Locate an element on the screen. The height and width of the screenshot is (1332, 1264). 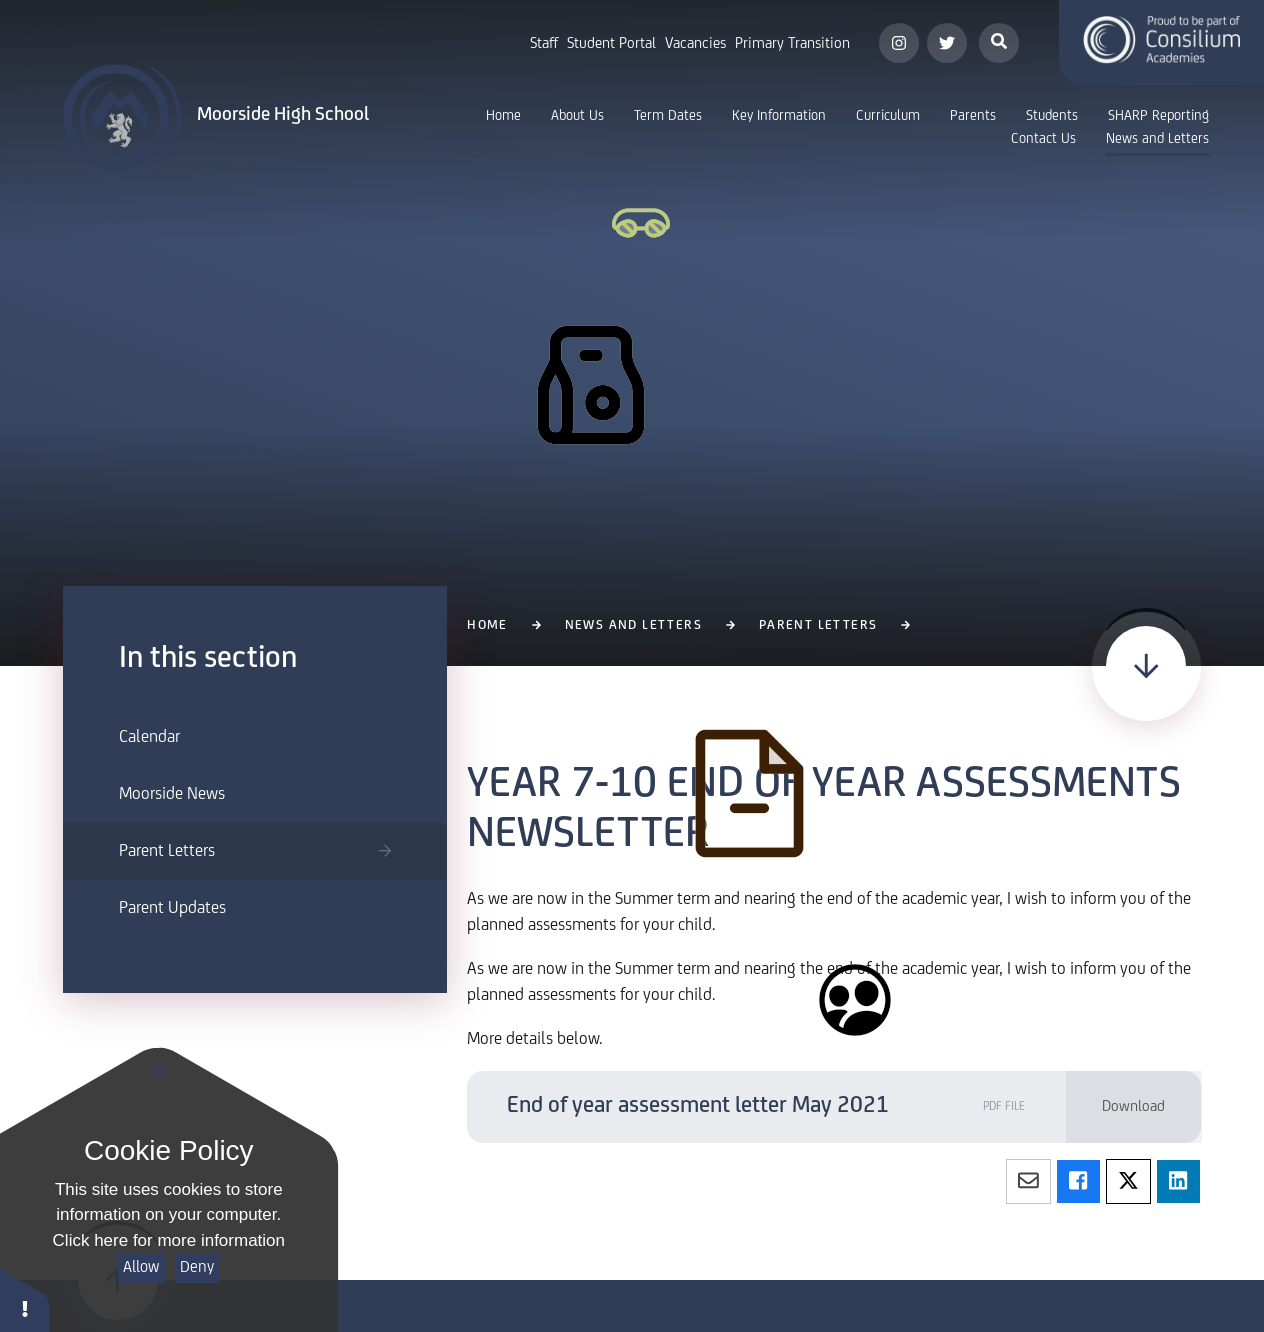
access virtual reality or immersive mode is located at coordinates (641, 223).